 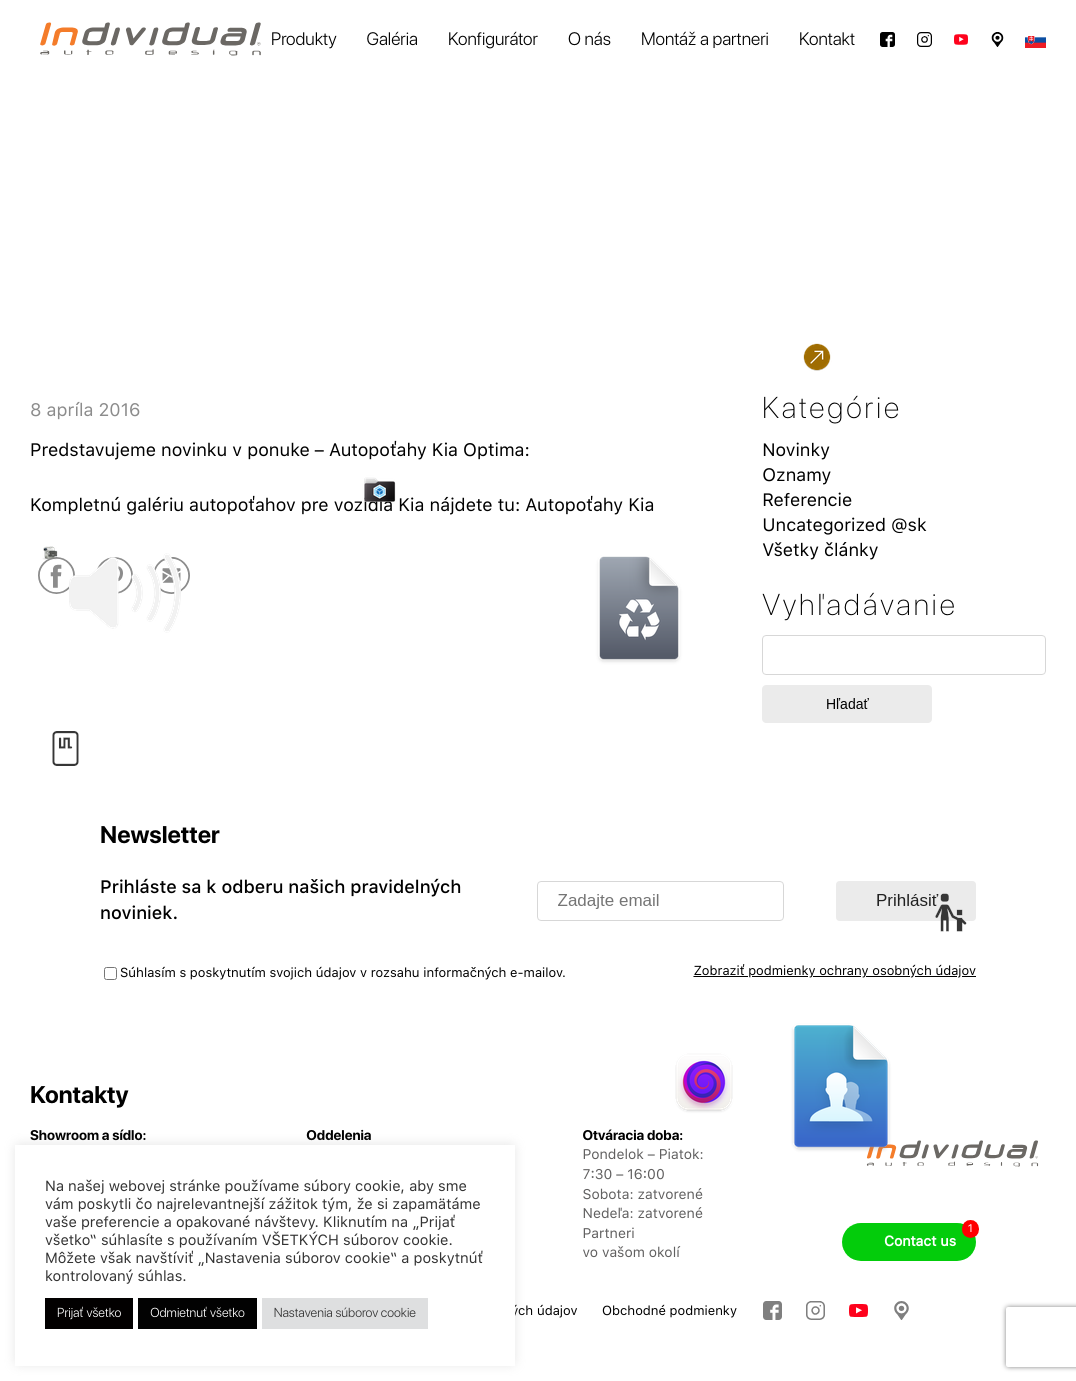 What do you see at coordinates (50, 553) in the screenshot?
I see `access video camera device settings` at bounding box center [50, 553].